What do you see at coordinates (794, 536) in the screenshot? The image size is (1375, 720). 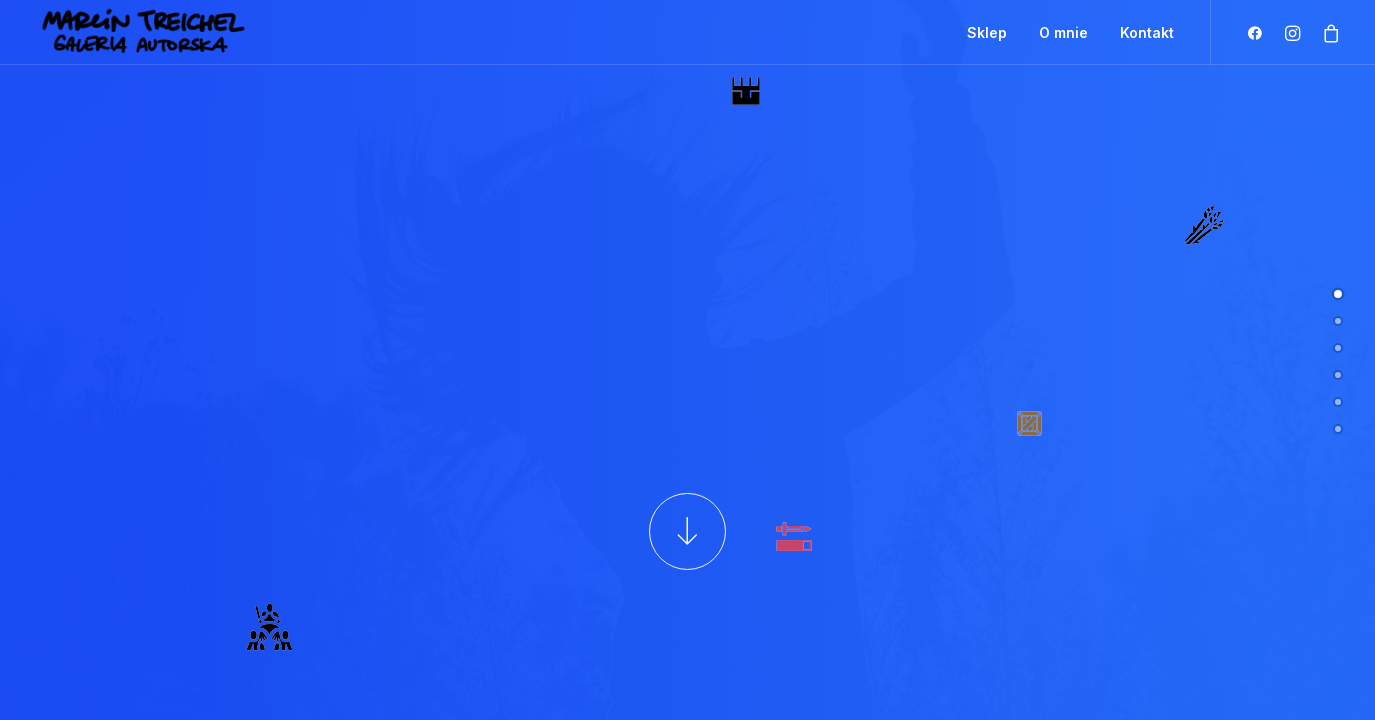 I see `indicates current attack power level` at bounding box center [794, 536].